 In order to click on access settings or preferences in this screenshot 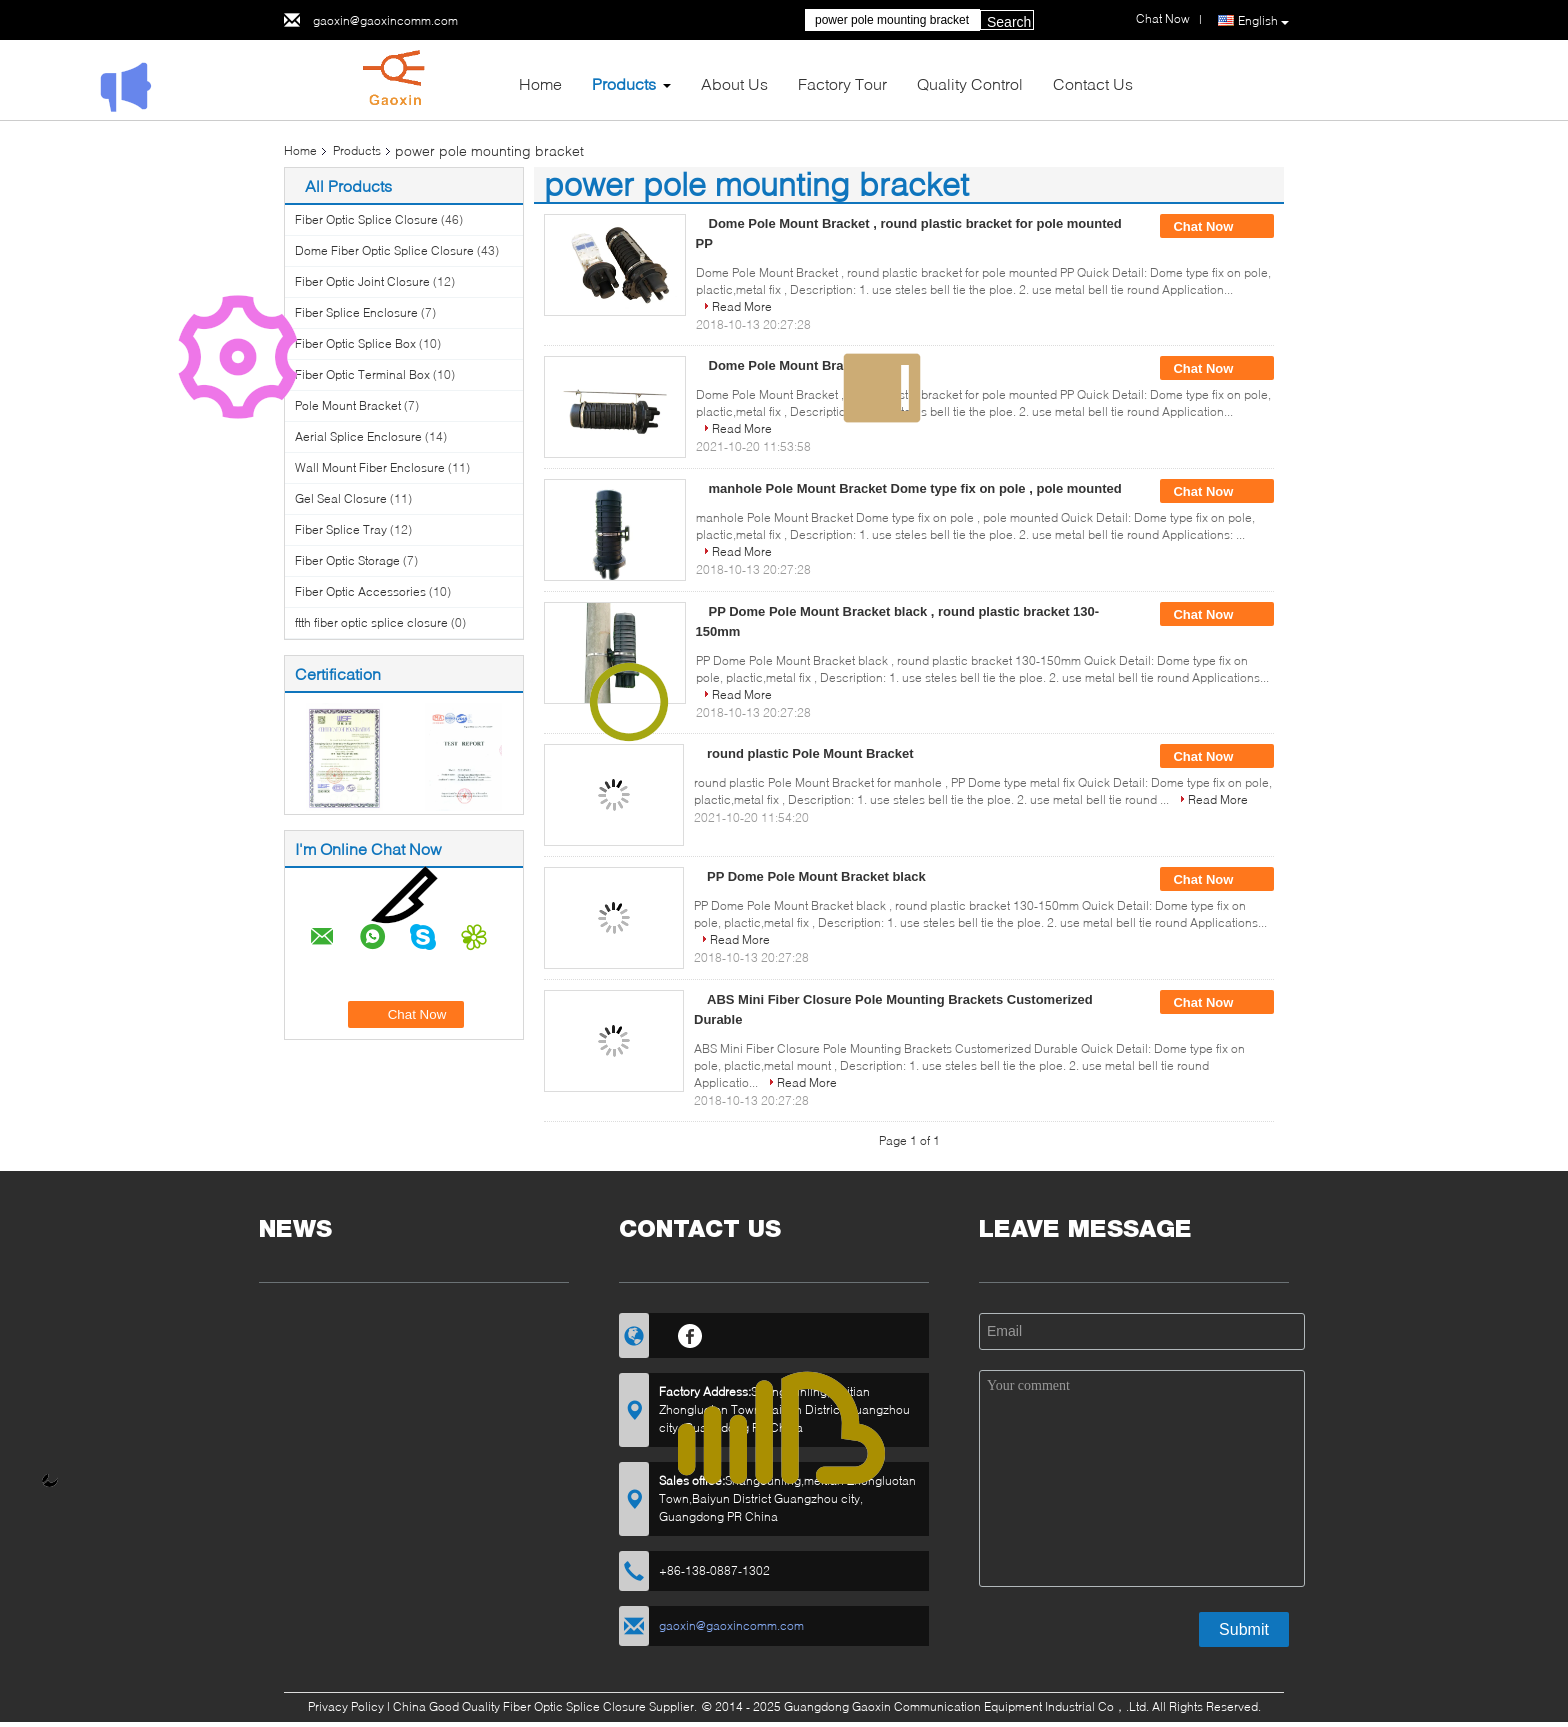, I will do `click(238, 357)`.